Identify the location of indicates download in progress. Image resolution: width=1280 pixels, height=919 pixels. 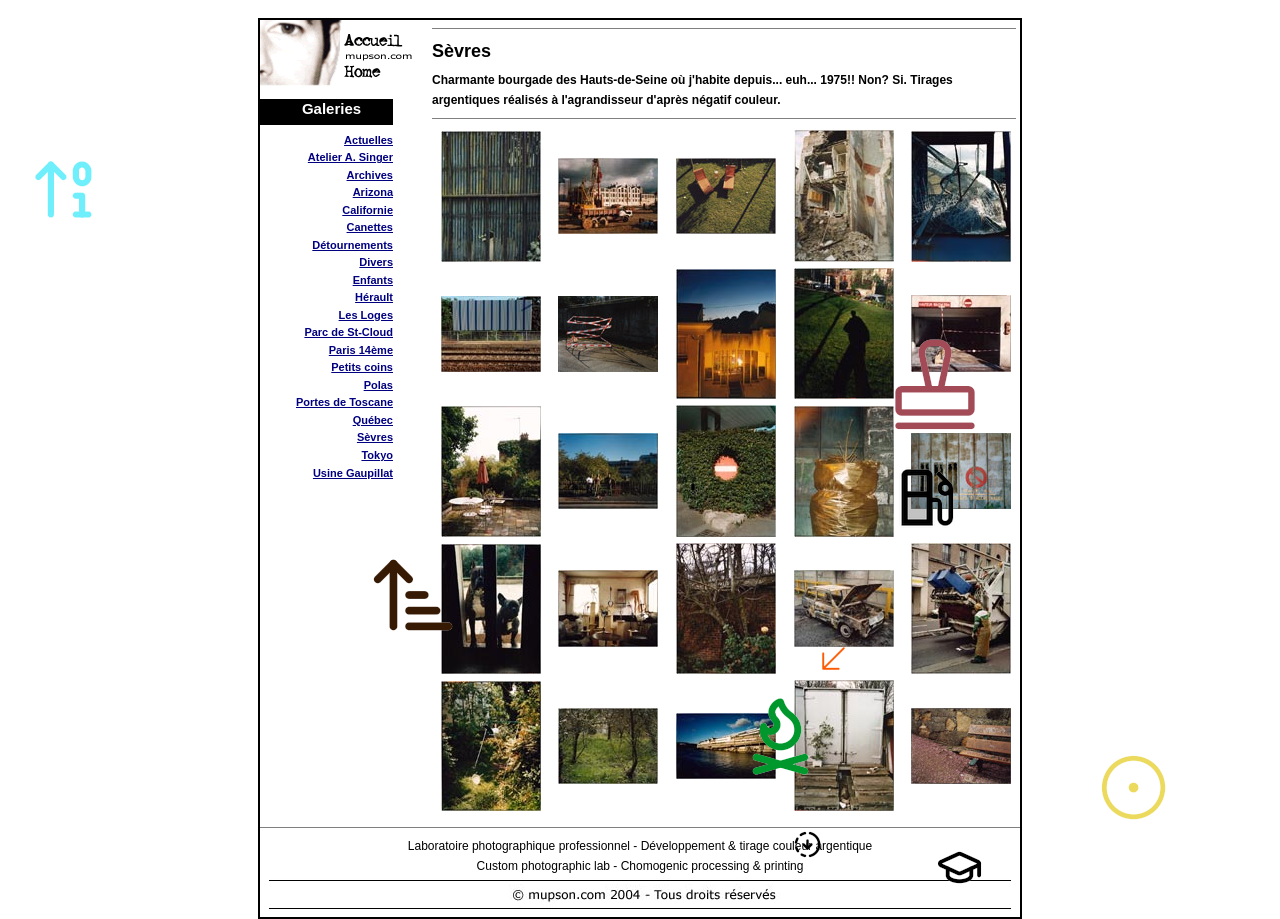
(807, 844).